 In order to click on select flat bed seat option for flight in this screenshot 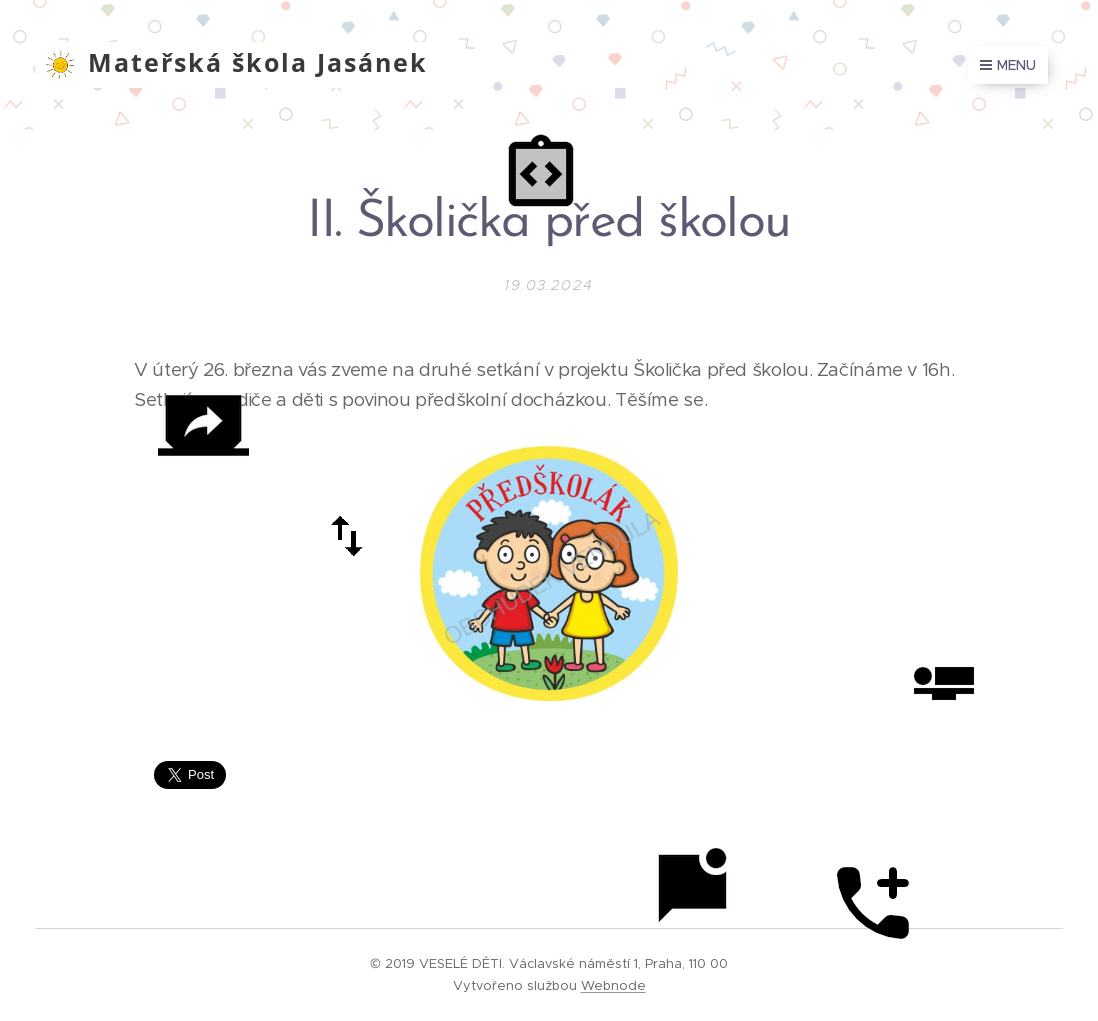, I will do `click(944, 682)`.